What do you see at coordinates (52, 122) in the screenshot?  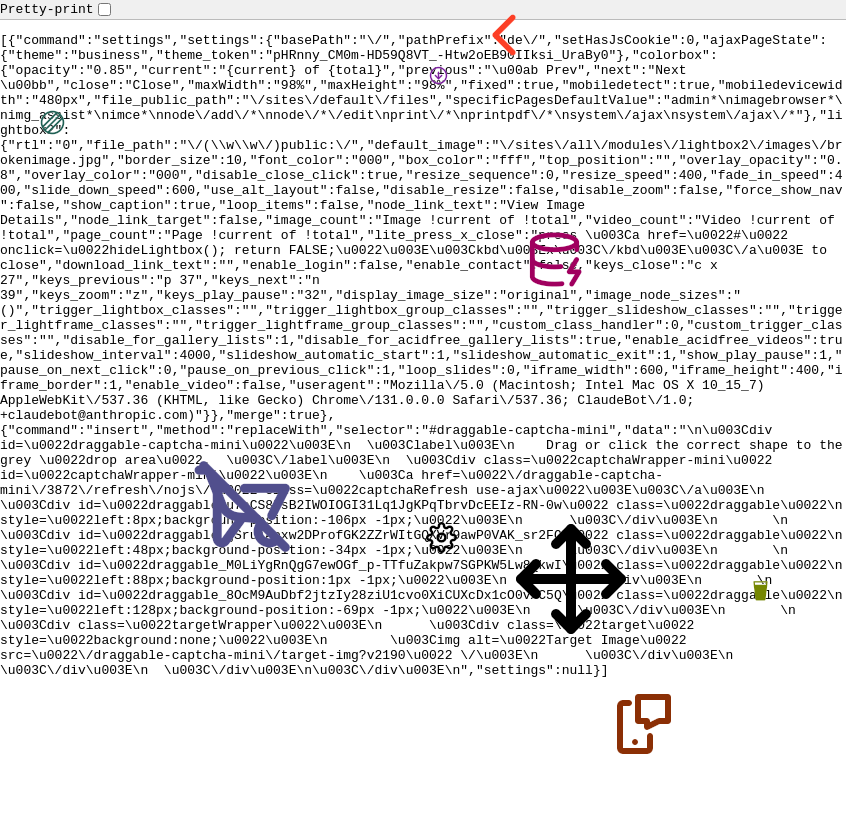 I see `indicates restricted or prohibited action` at bounding box center [52, 122].